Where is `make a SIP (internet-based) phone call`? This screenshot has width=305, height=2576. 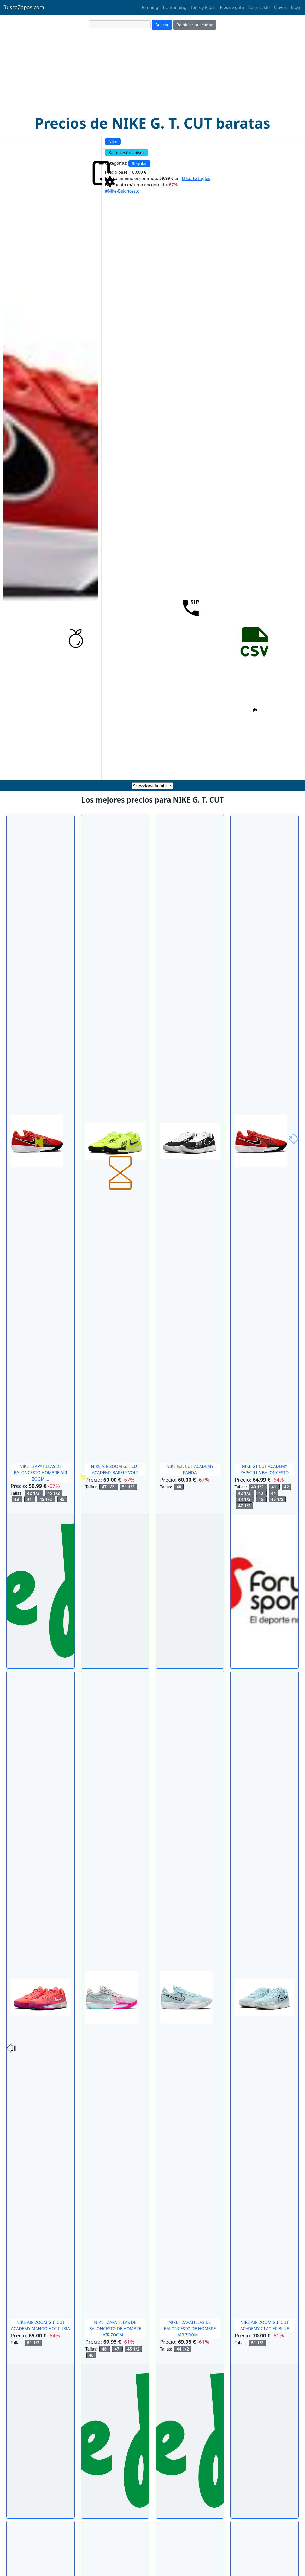 make a SIP (internet-based) phone call is located at coordinates (191, 608).